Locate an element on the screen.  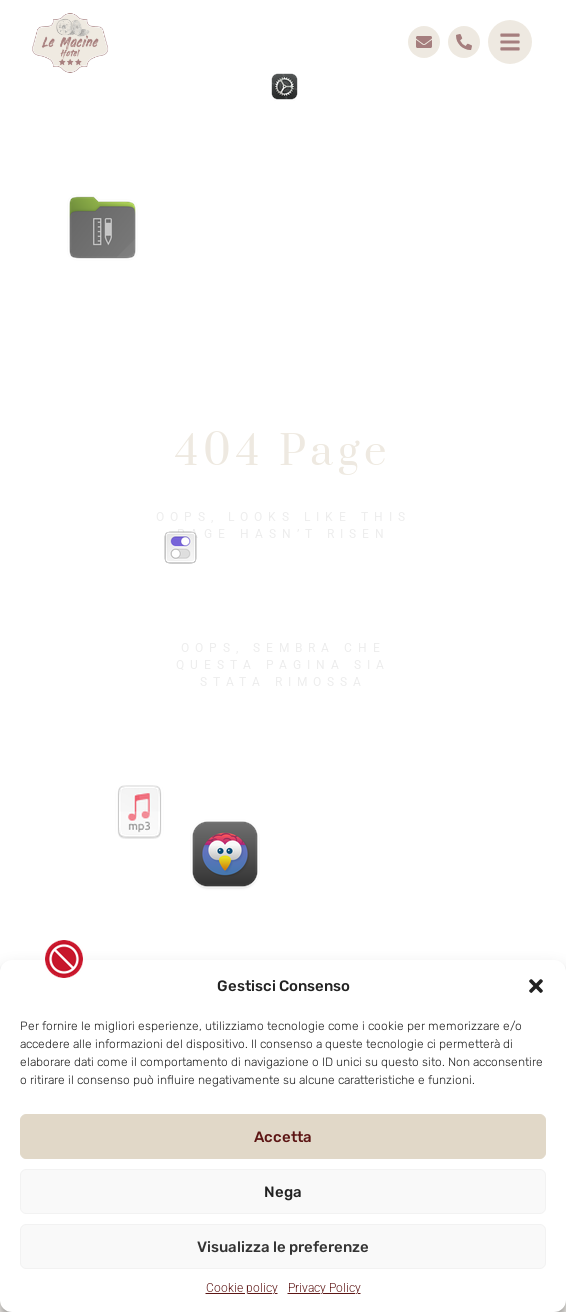
default application icon placeholder is located at coordinates (284, 86).